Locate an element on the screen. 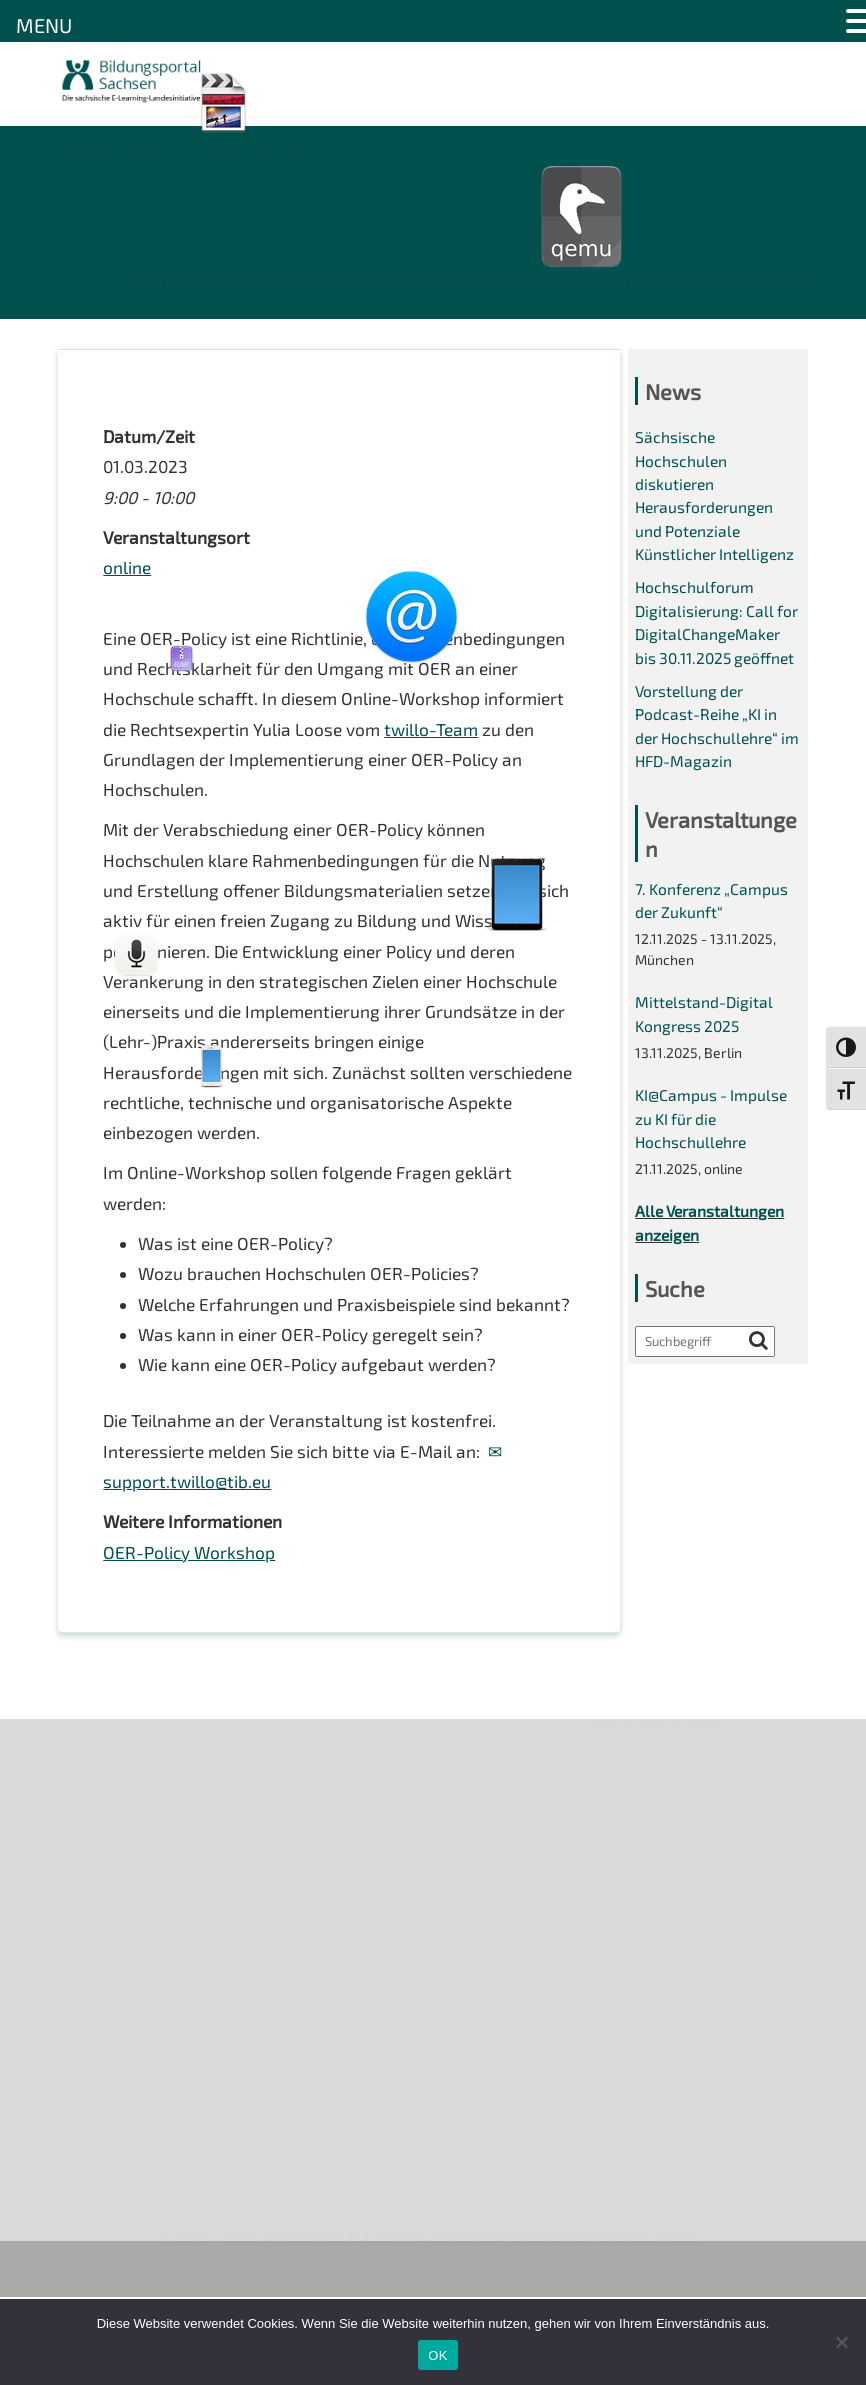 This screenshot has width=866, height=2385. qemu virtual disk image file is located at coordinates (581, 216).